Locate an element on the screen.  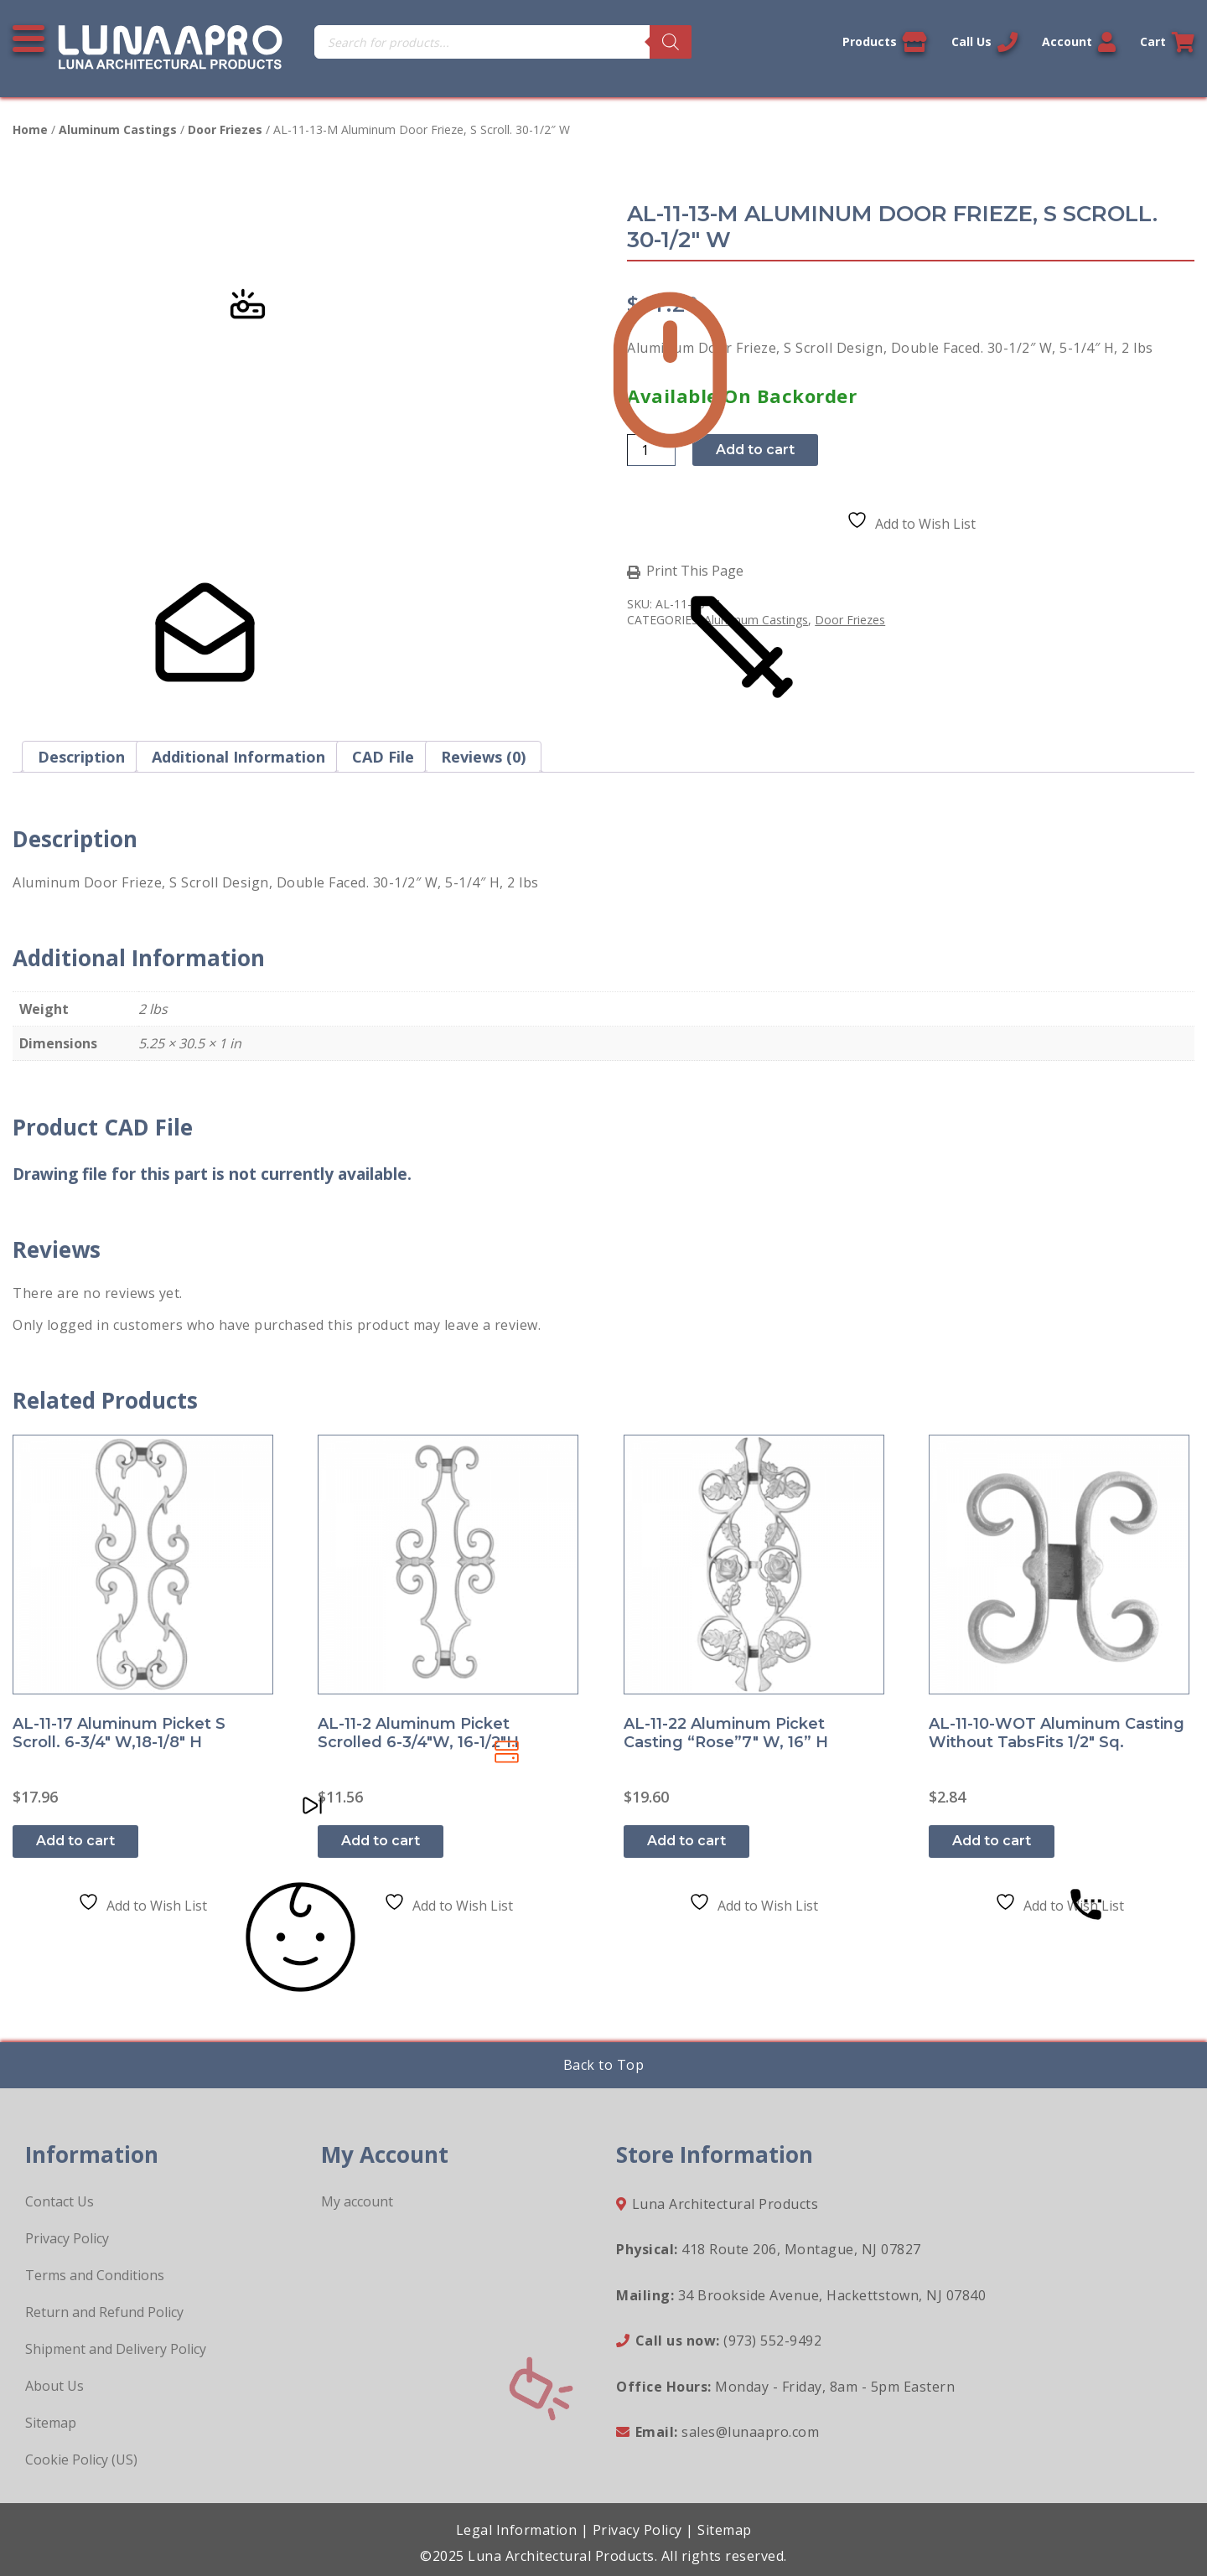
access weapons or combat features is located at coordinates (742, 647).